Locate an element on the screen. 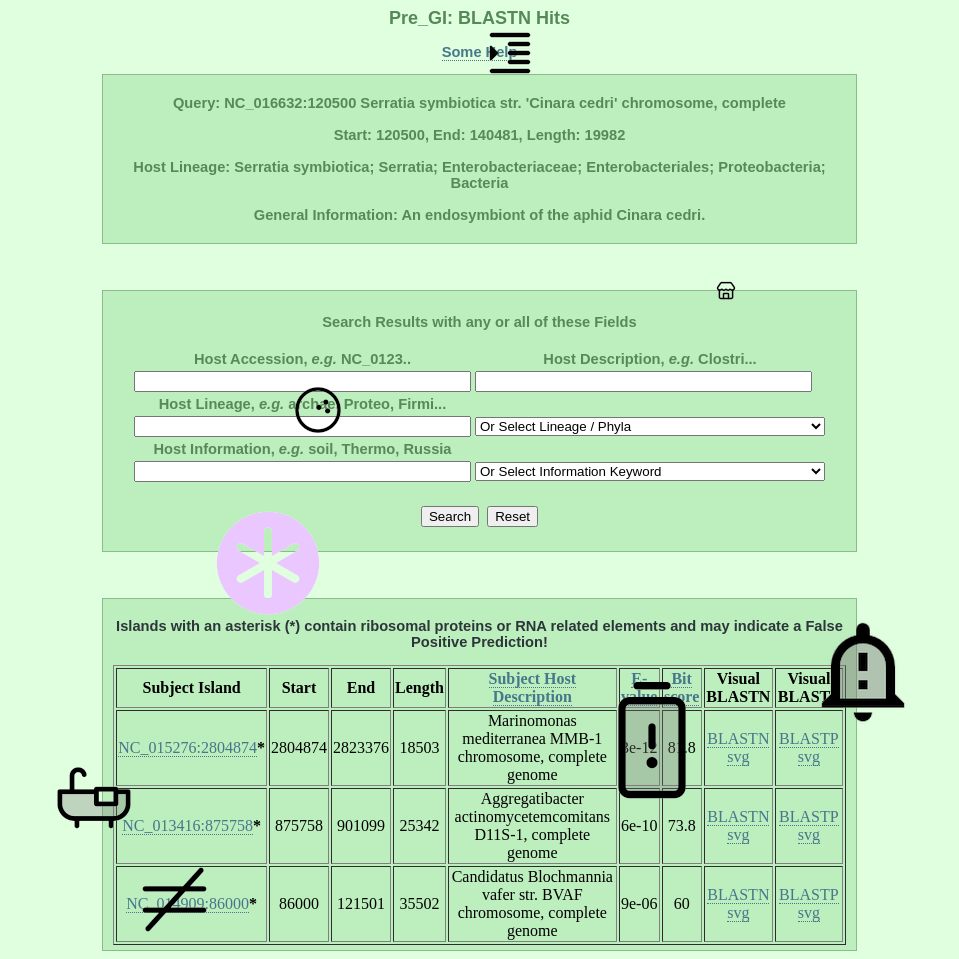 The image size is (959, 959). increase text indentation is located at coordinates (510, 53).